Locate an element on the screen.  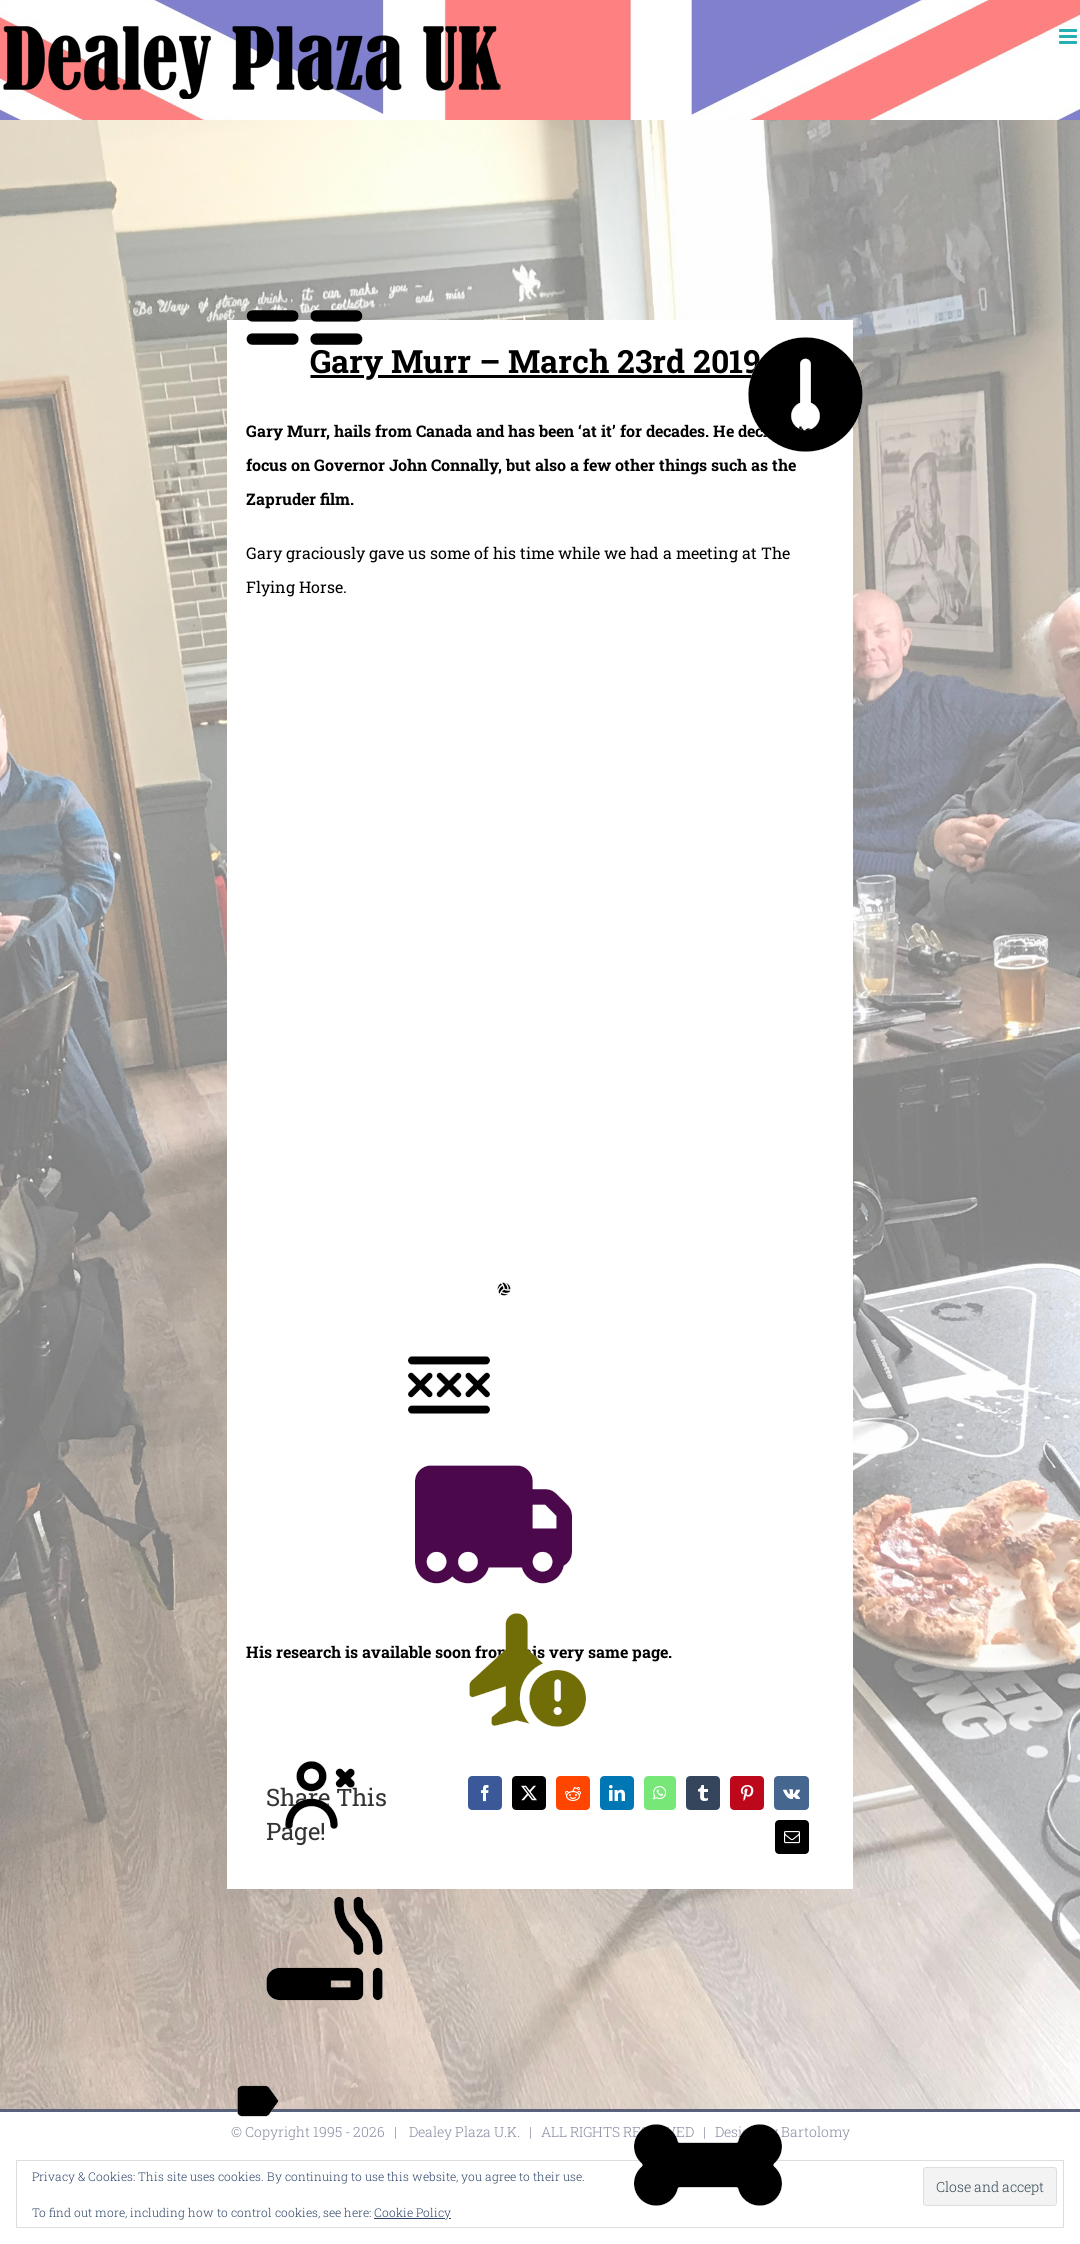
view performance or speed metrics is located at coordinates (805, 394).